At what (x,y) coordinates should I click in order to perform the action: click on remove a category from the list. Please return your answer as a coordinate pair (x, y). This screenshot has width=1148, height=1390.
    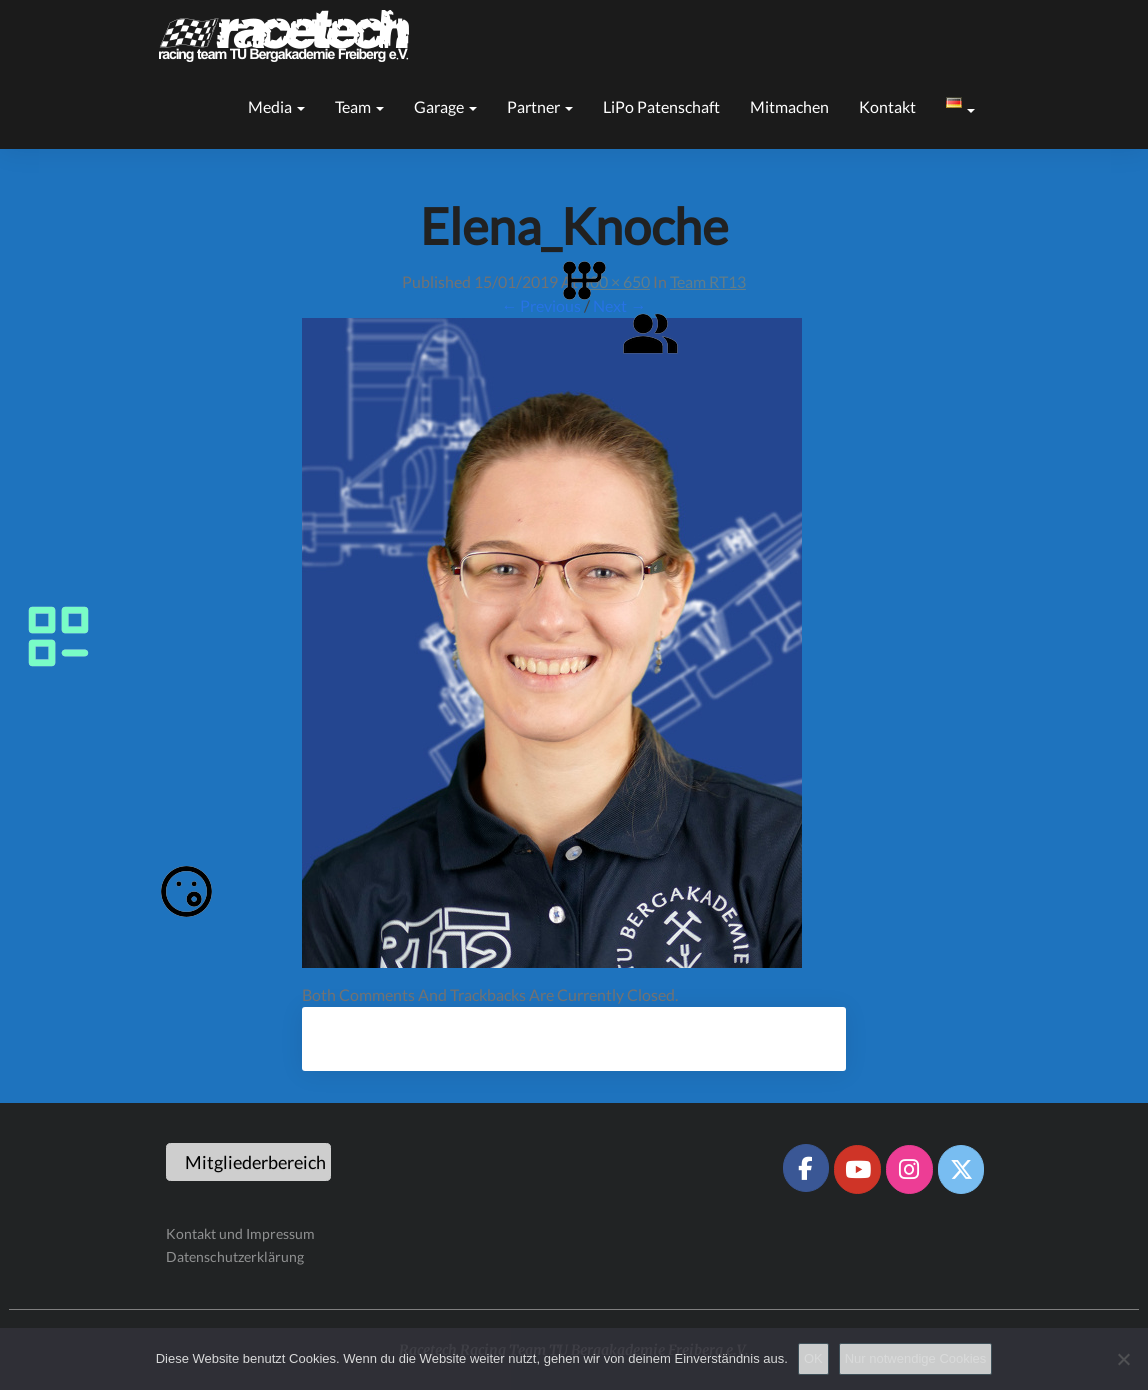
    Looking at the image, I should click on (58, 636).